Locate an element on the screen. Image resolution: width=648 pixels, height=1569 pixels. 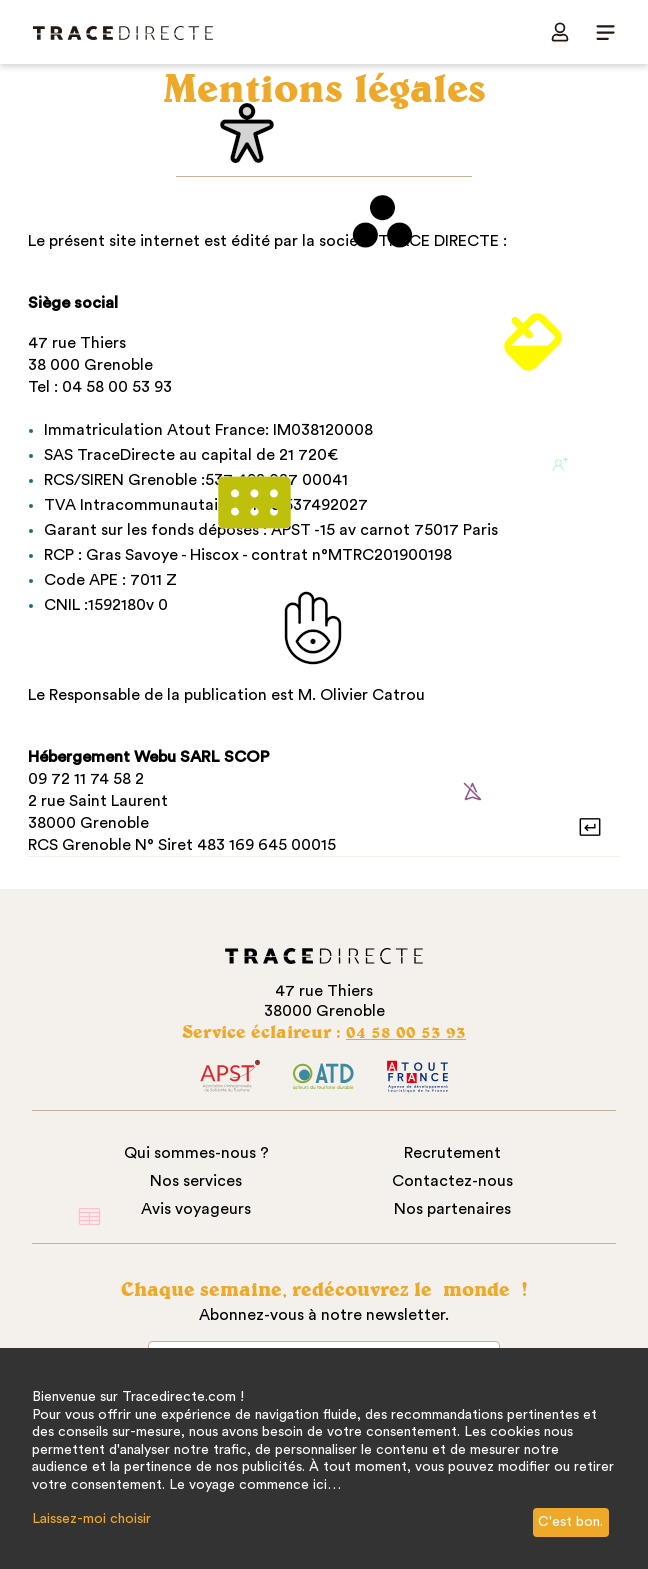
press enter or return key is located at coordinates (590, 827).